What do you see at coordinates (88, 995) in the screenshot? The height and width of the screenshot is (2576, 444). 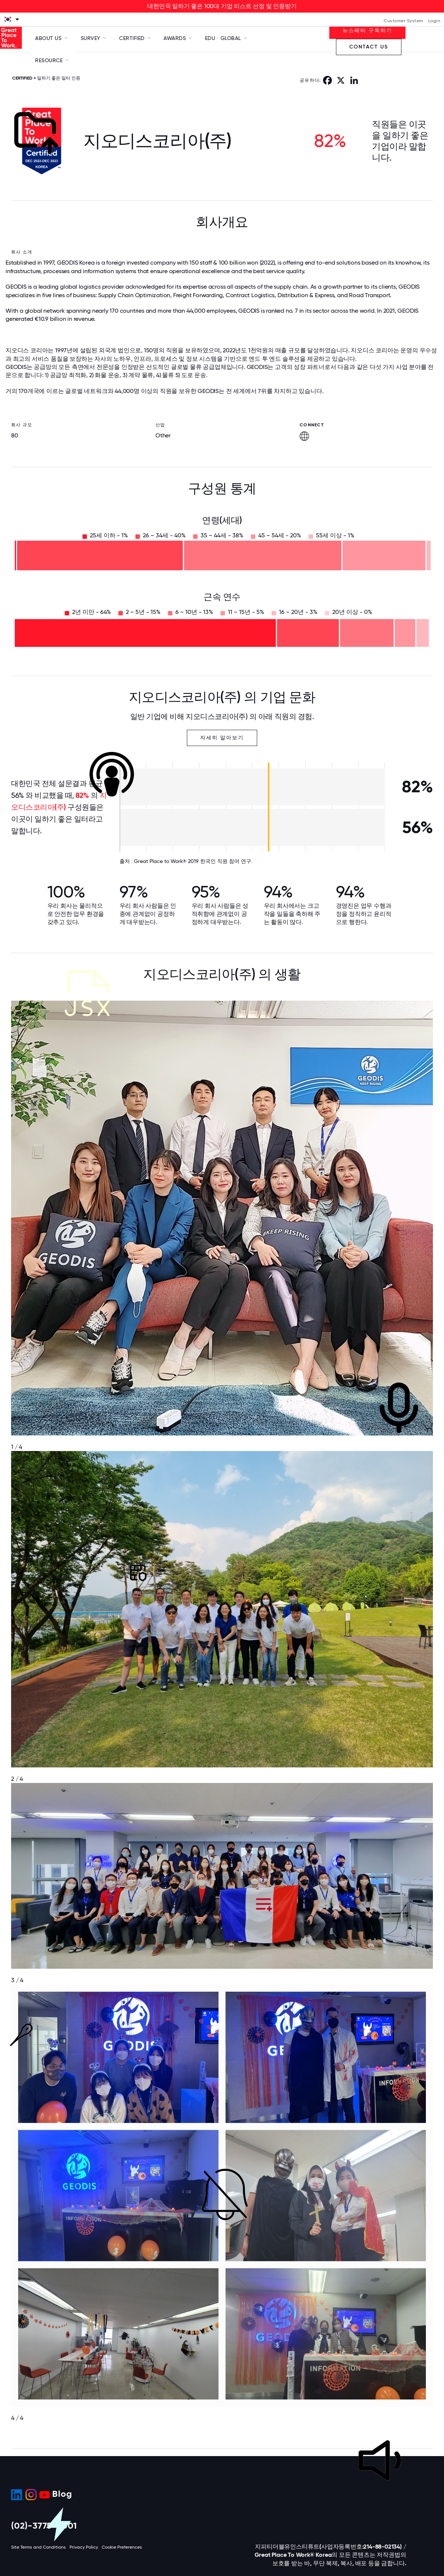 I see `jsx file type indicator` at bounding box center [88, 995].